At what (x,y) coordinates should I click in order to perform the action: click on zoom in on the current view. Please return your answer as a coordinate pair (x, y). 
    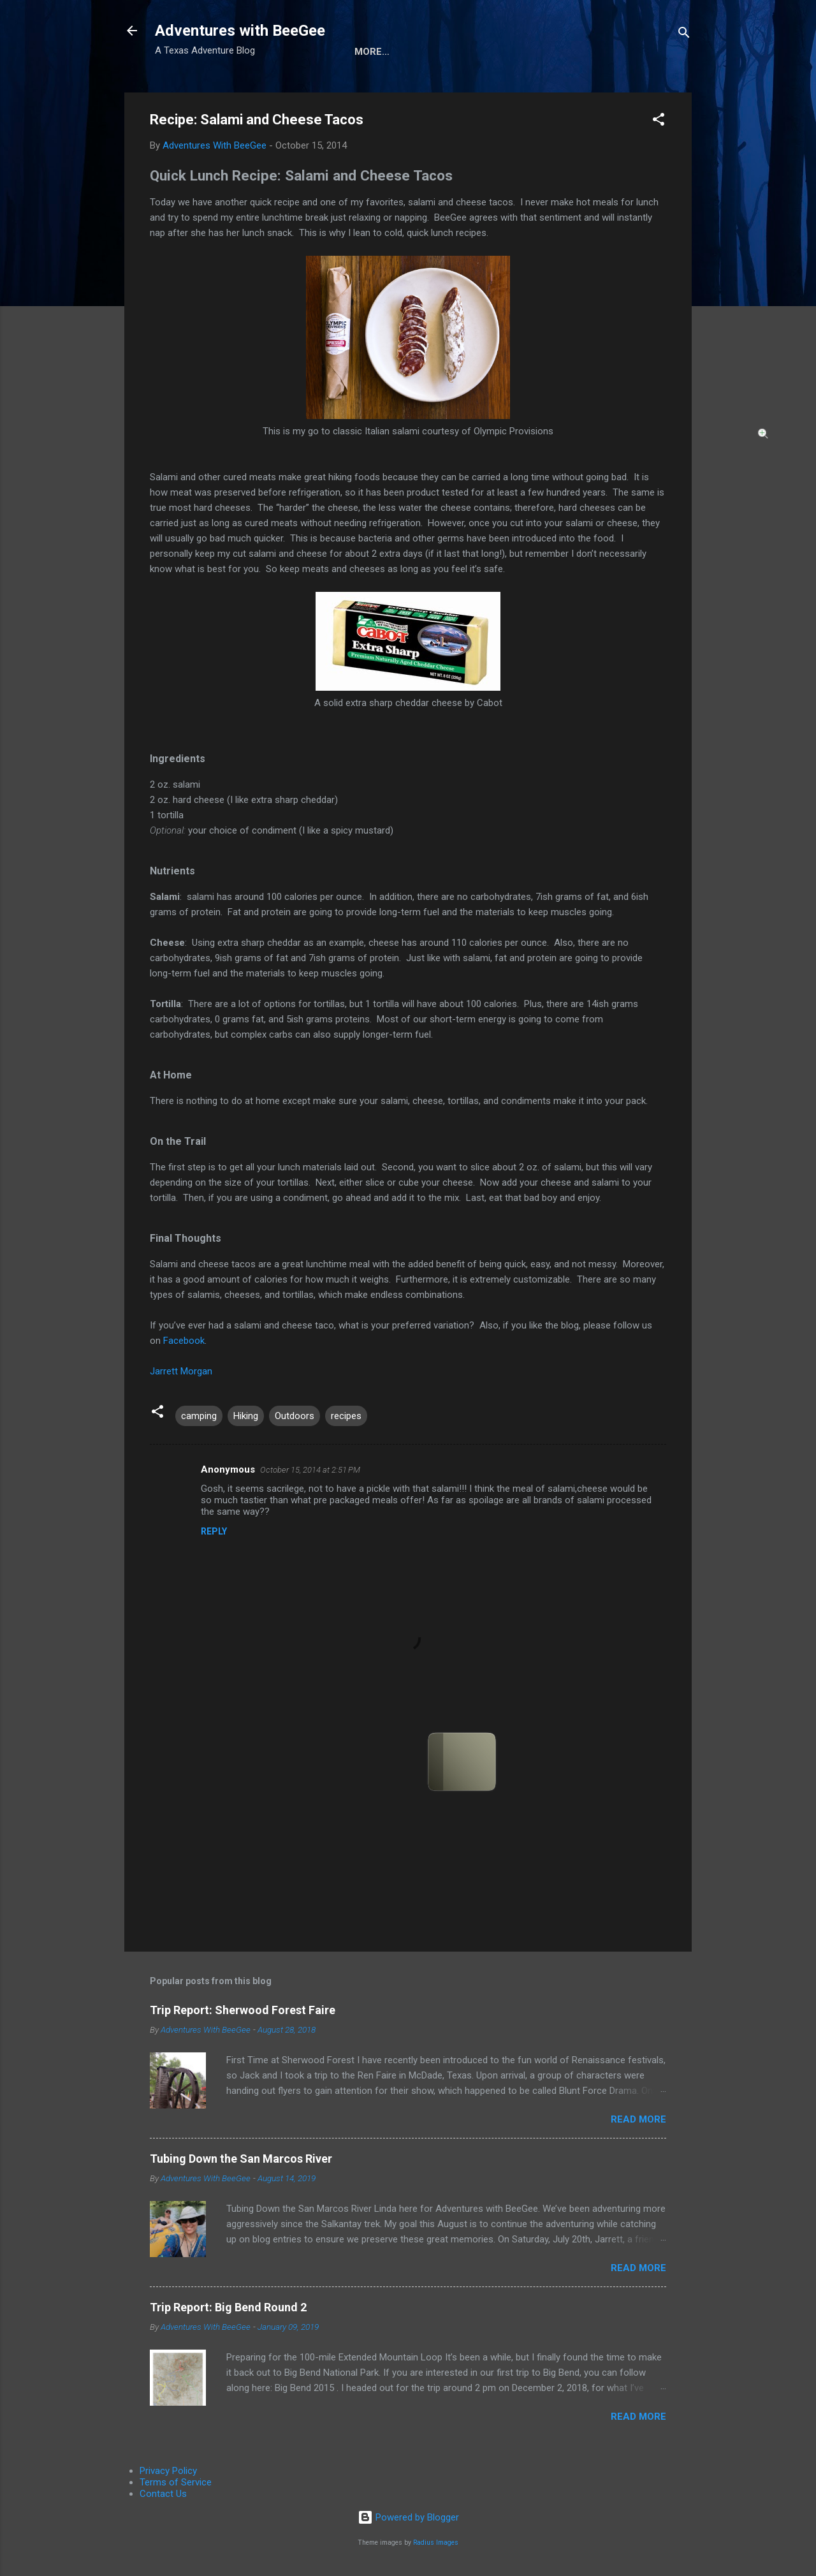
    Looking at the image, I should click on (762, 433).